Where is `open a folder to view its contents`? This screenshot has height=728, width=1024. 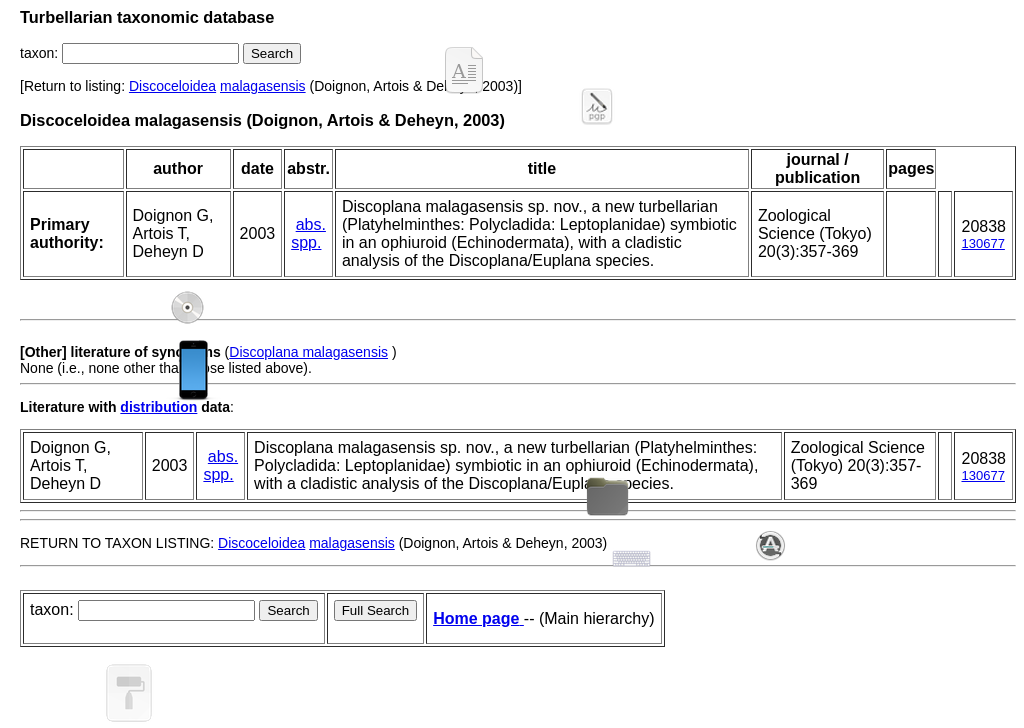
open a folder to view its contents is located at coordinates (607, 496).